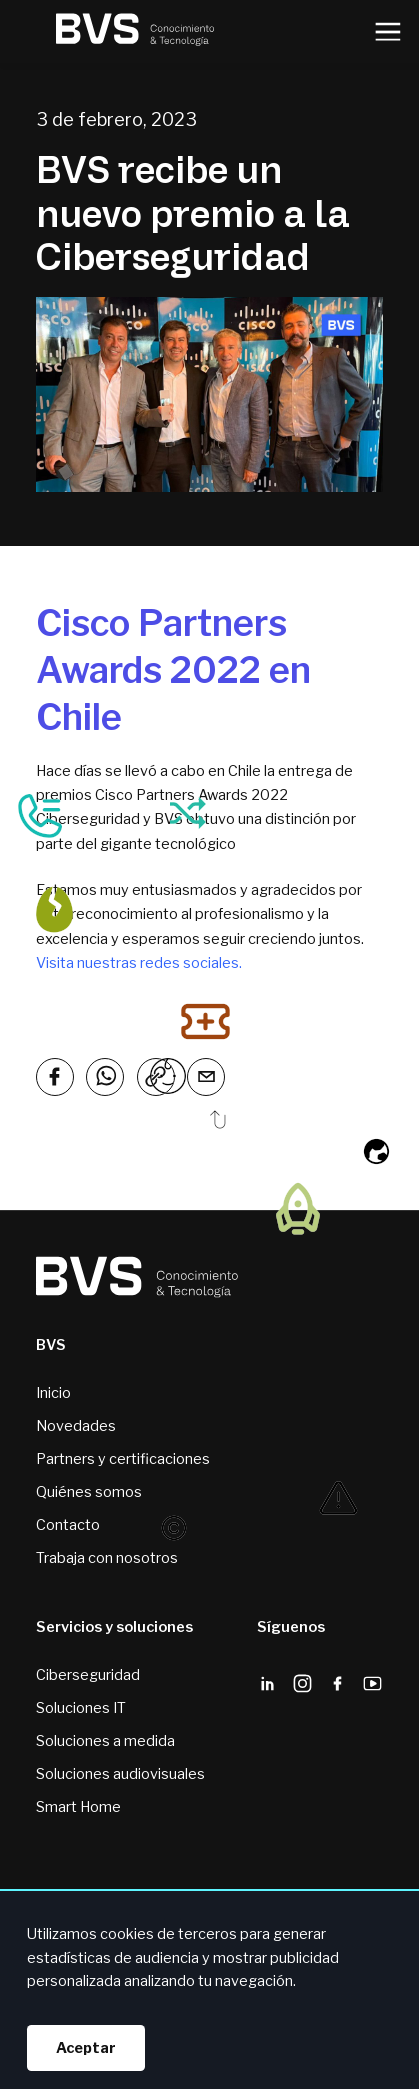 This screenshot has height=2089, width=419. I want to click on launch or deploy an application, so click(298, 1210).